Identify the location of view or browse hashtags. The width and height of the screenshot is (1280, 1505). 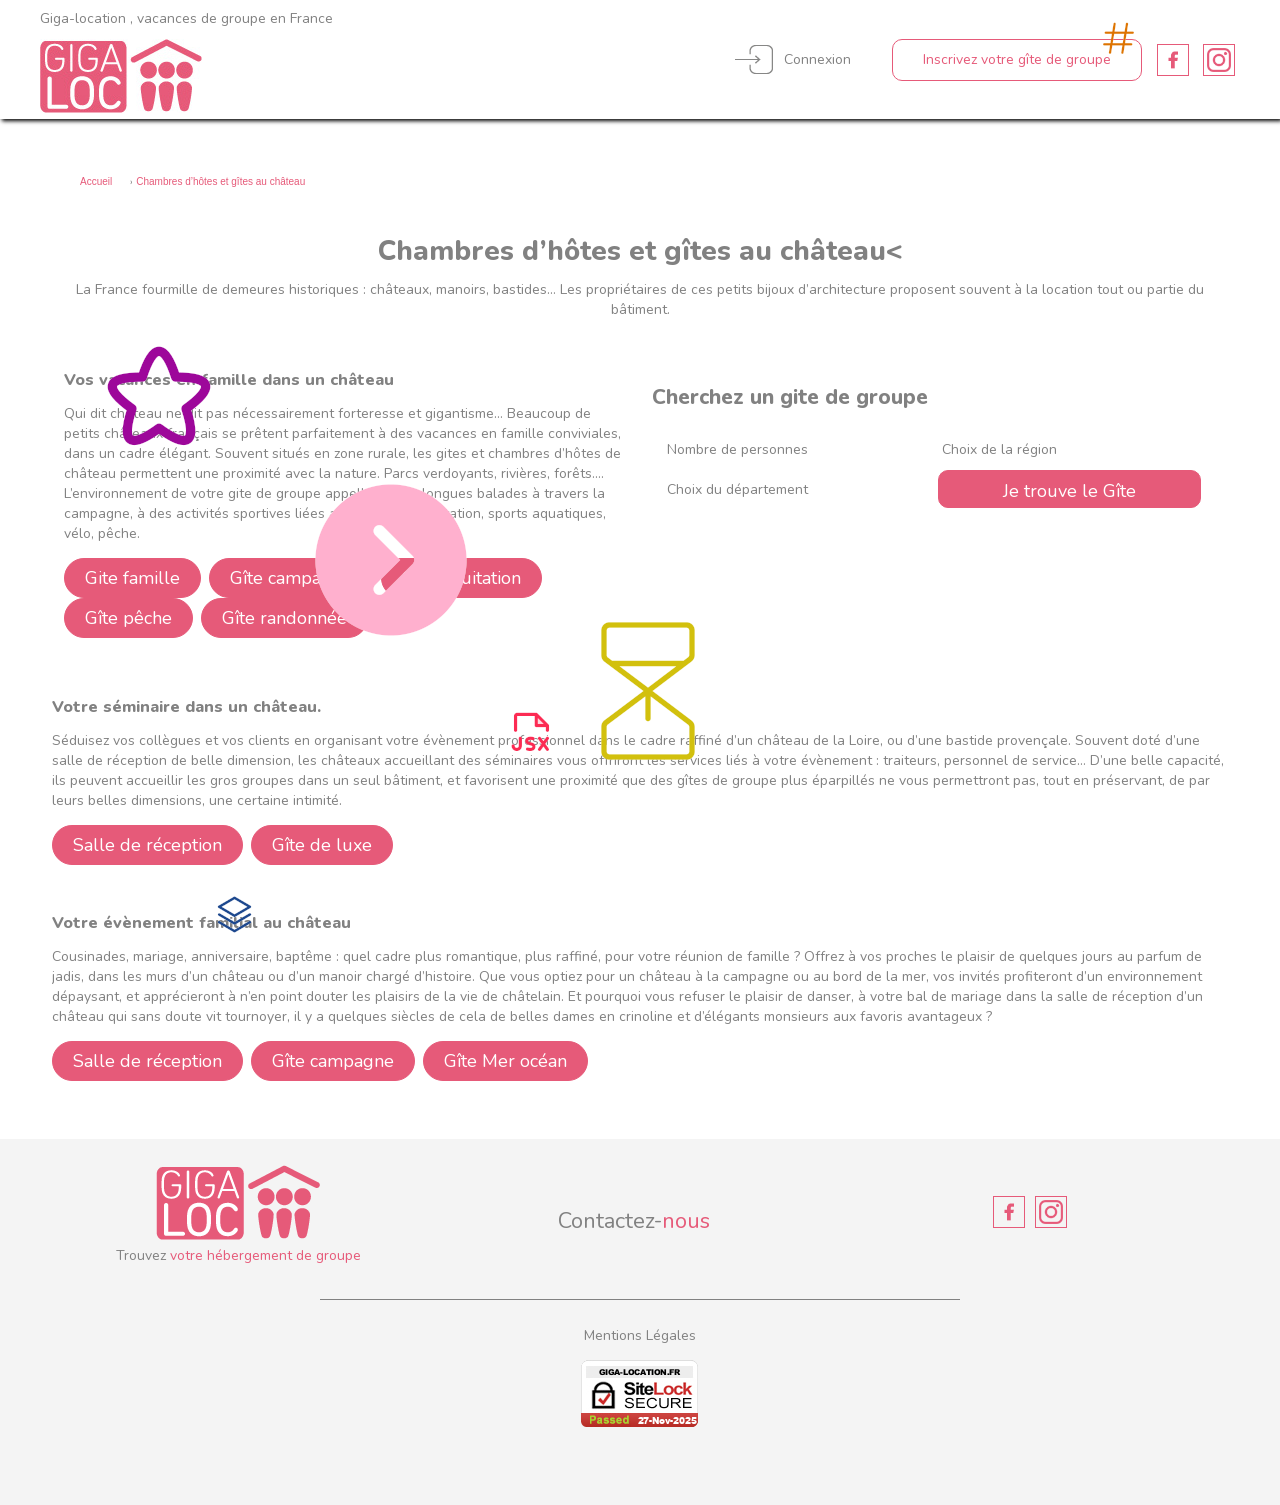
(1118, 38).